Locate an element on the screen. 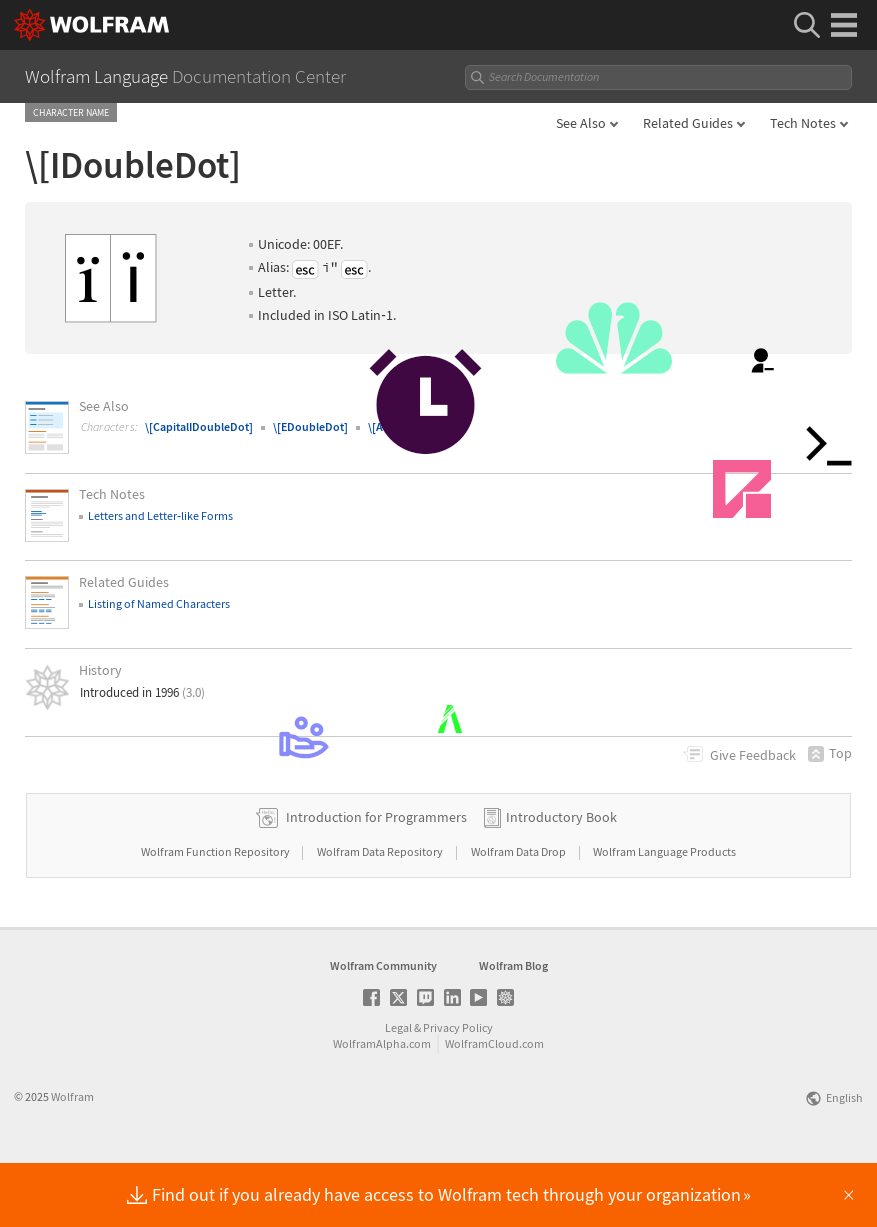  remove a user or contact is located at coordinates (761, 361).